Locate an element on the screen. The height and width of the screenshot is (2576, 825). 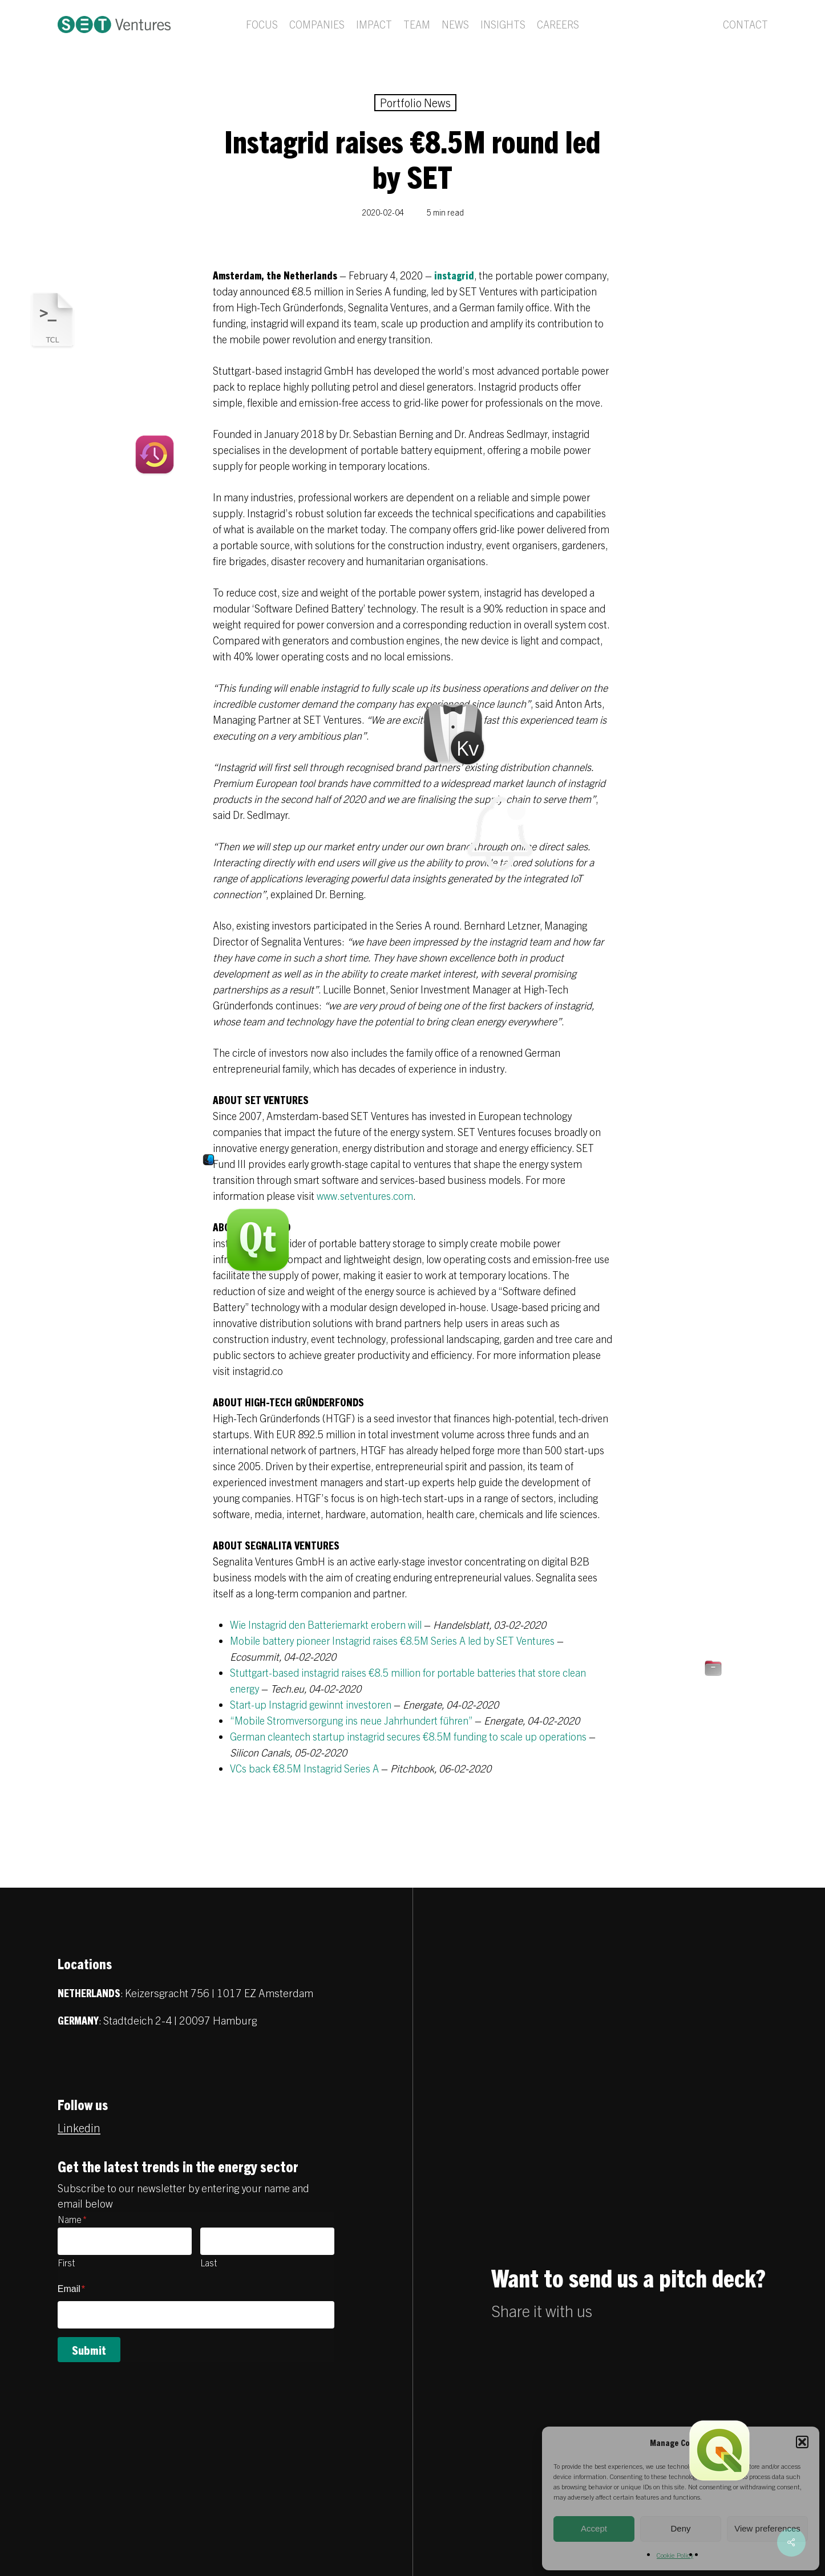
open pika backup to manage system backups is located at coordinates (155, 455).